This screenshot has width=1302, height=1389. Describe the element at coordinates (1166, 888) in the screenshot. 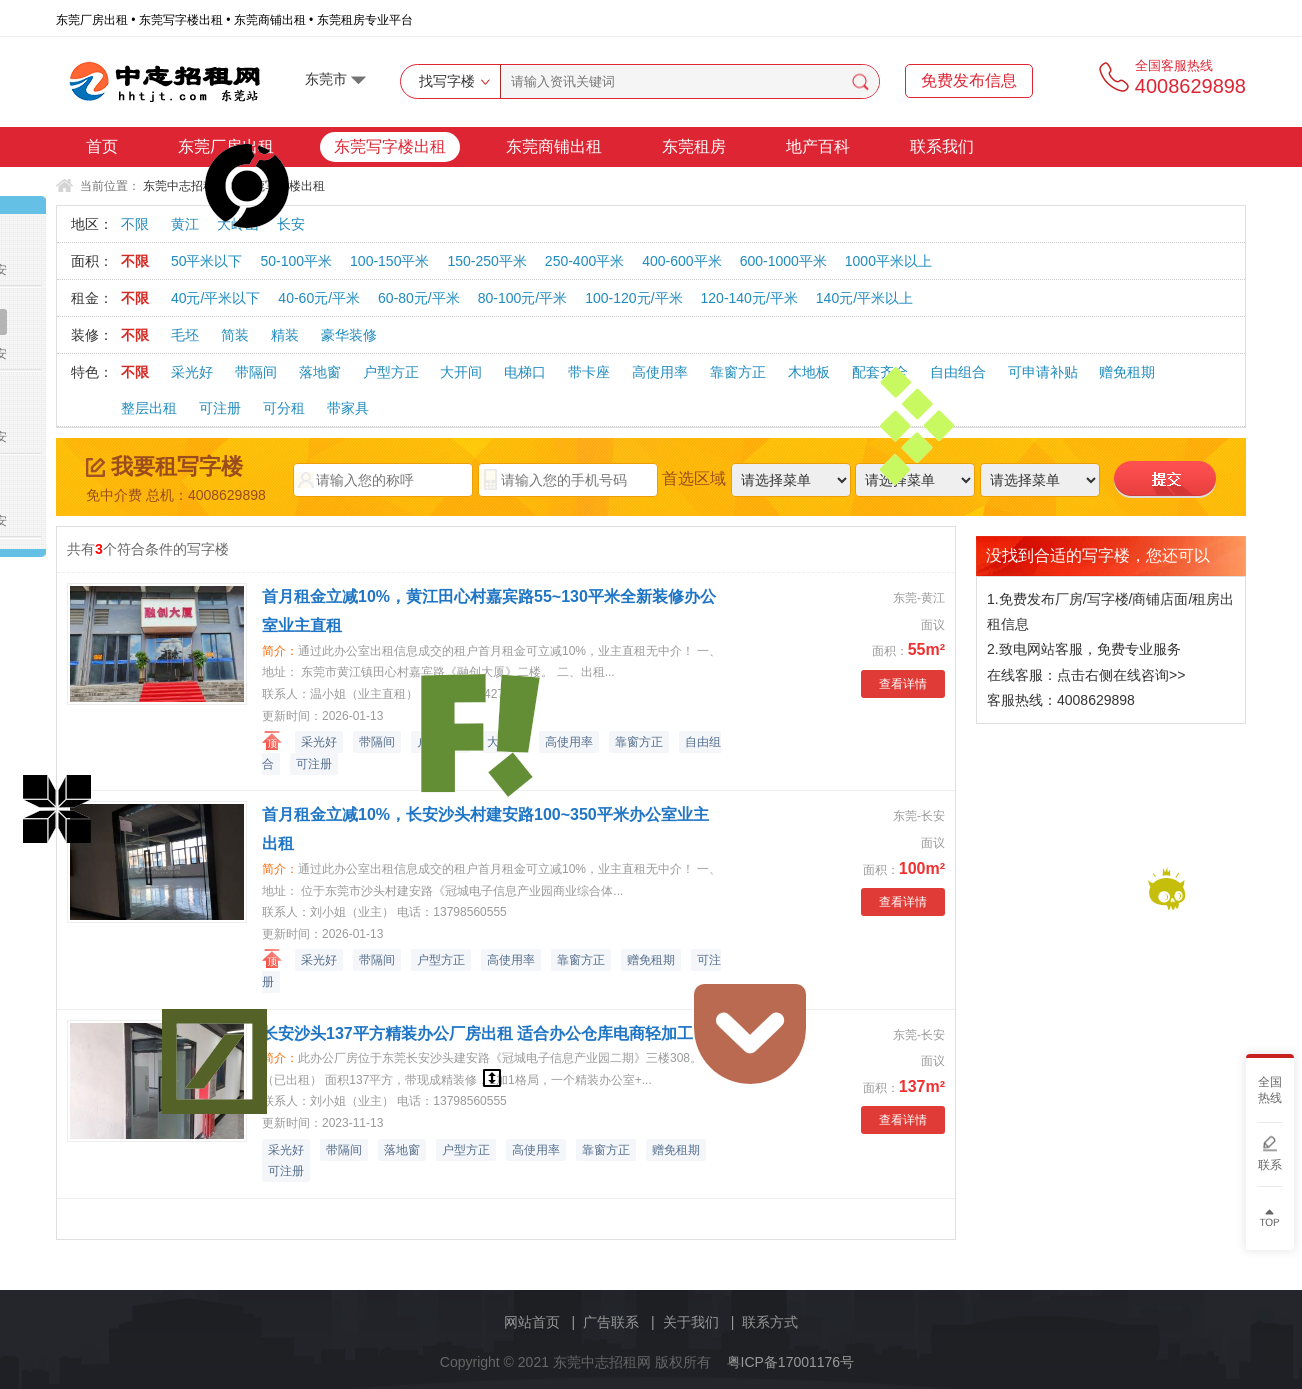

I see `skeleton ui framework logo` at that location.